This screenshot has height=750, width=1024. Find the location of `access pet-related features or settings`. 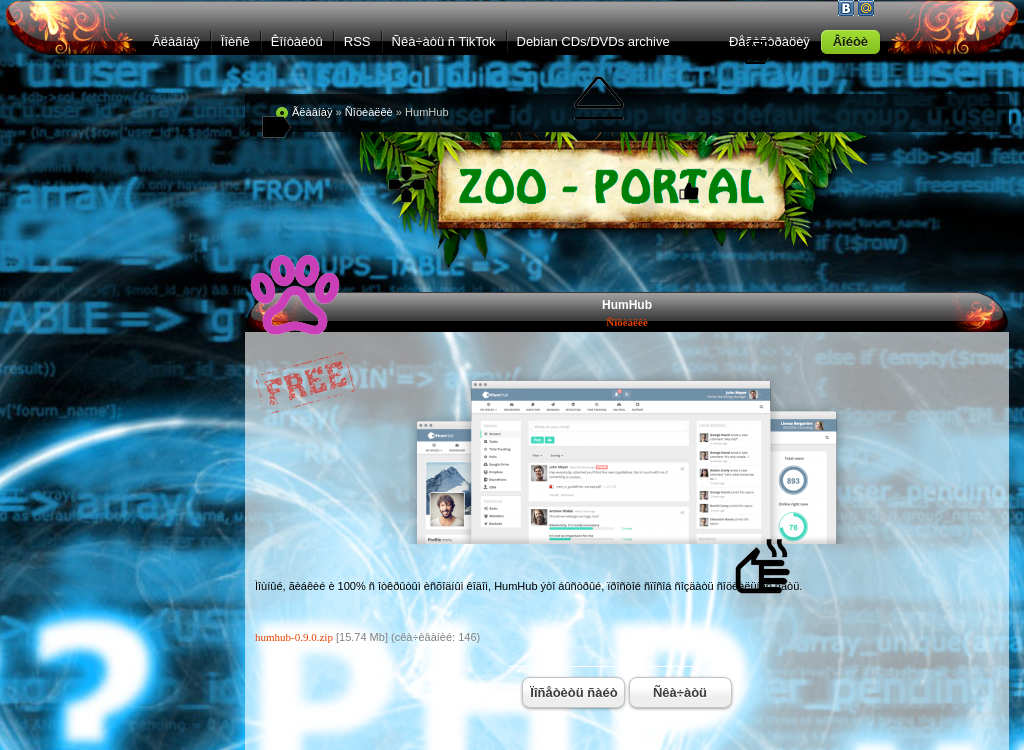

access pet-related features or settings is located at coordinates (295, 295).